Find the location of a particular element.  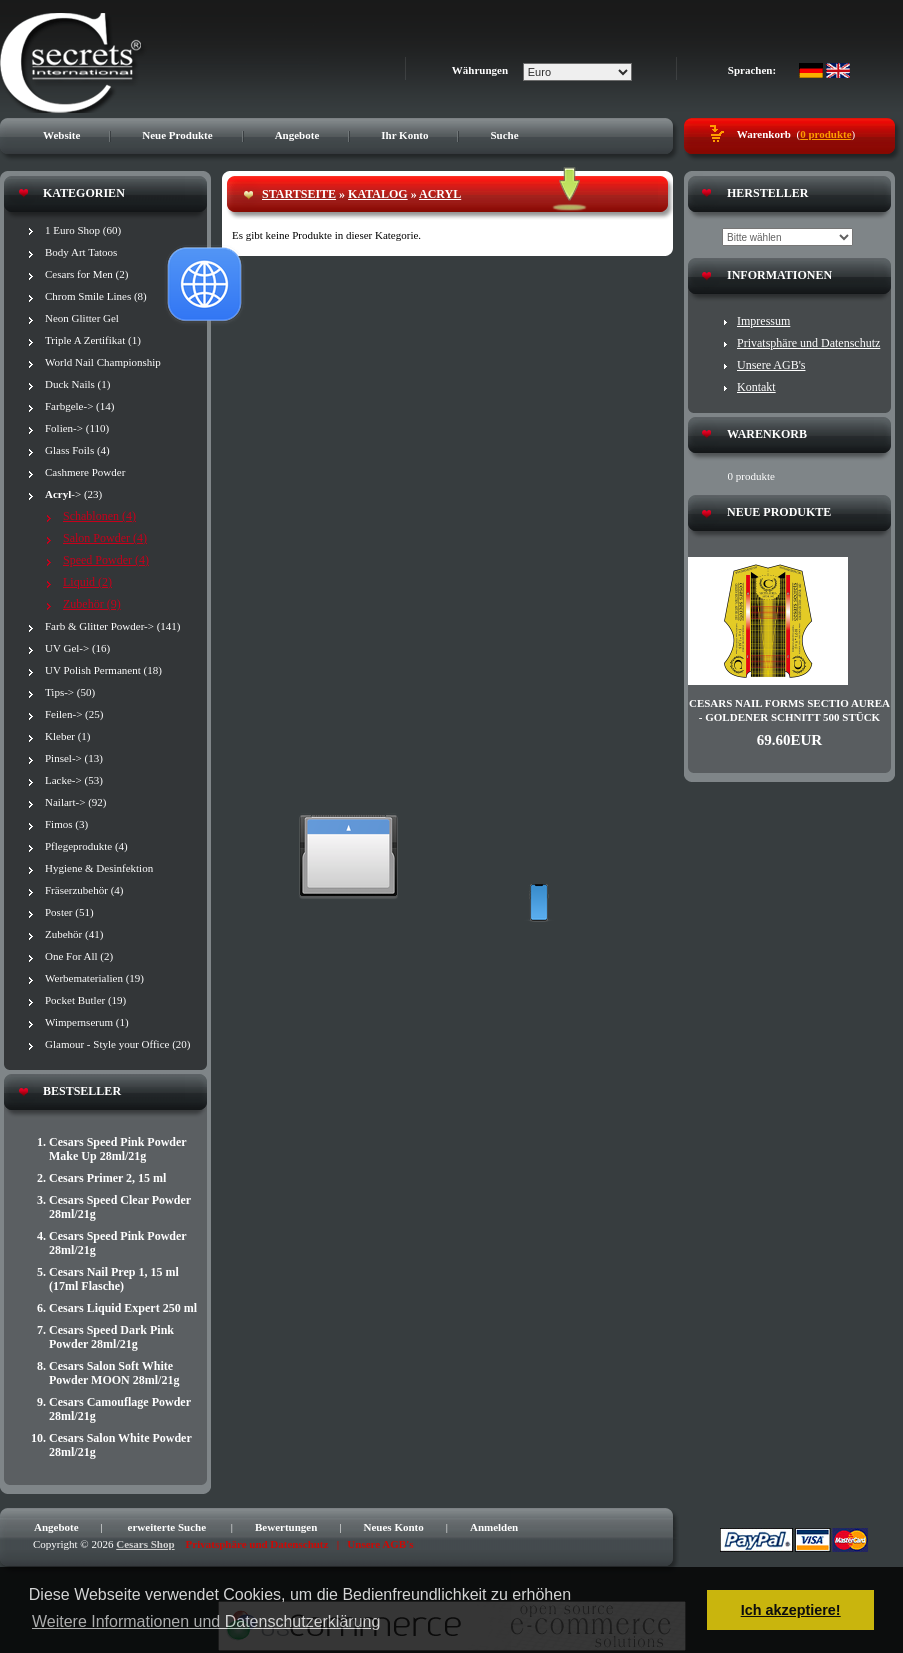

save the current file or document is located at coordinates (569, 184).